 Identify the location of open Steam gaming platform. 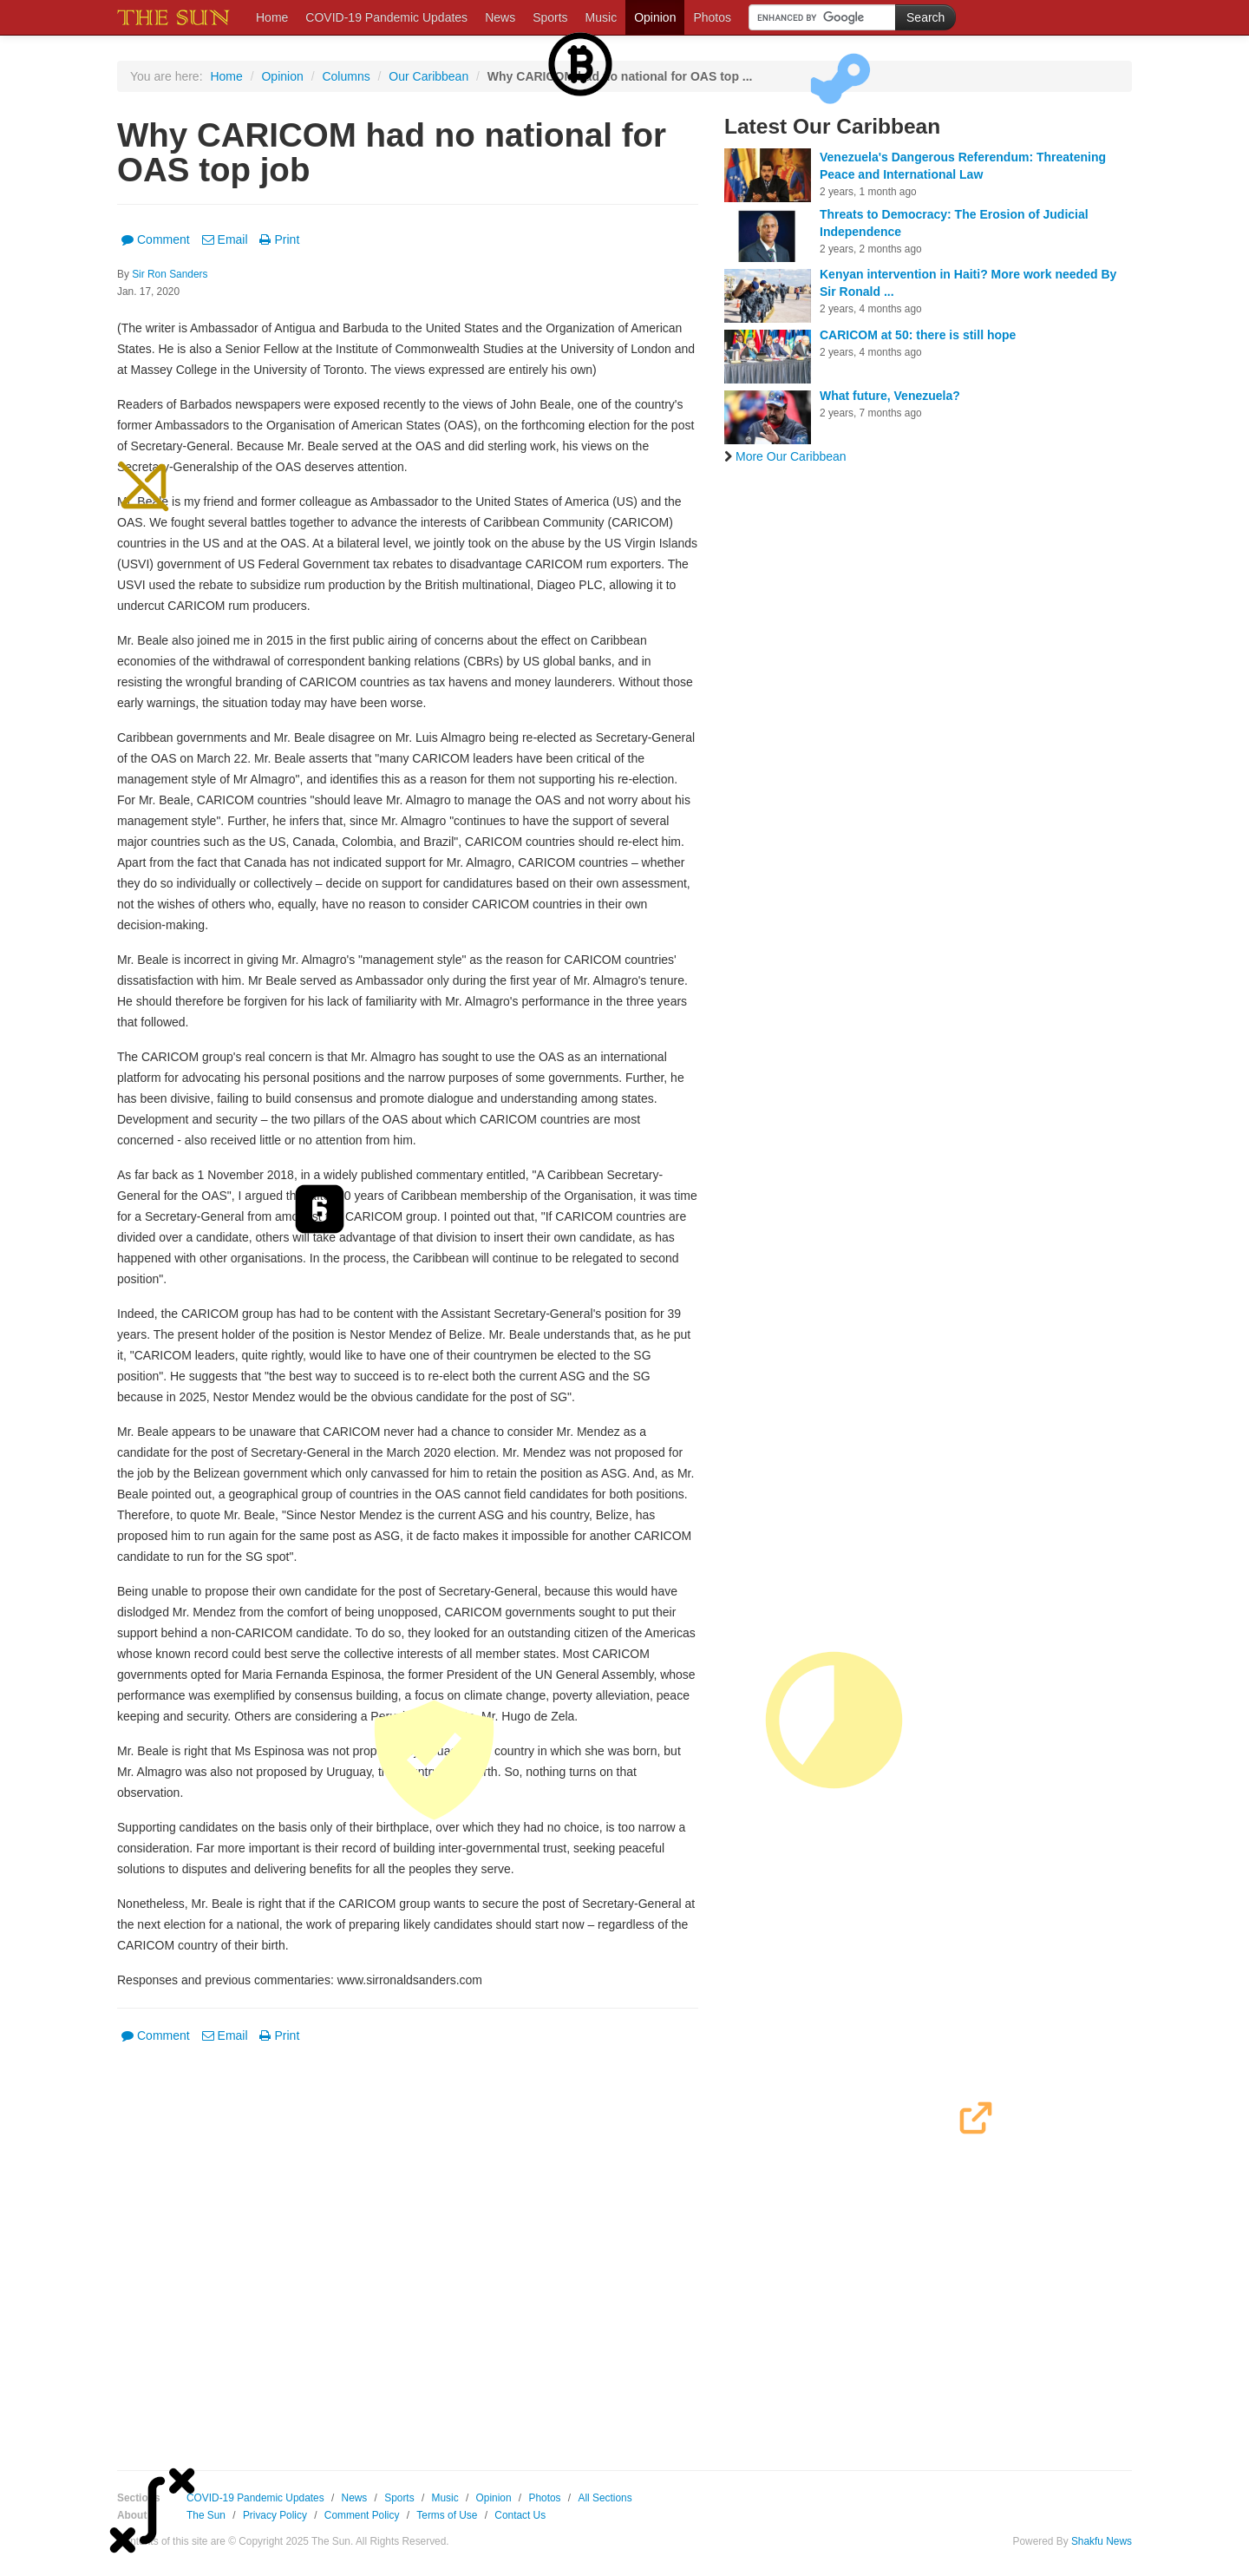
(840, 77).